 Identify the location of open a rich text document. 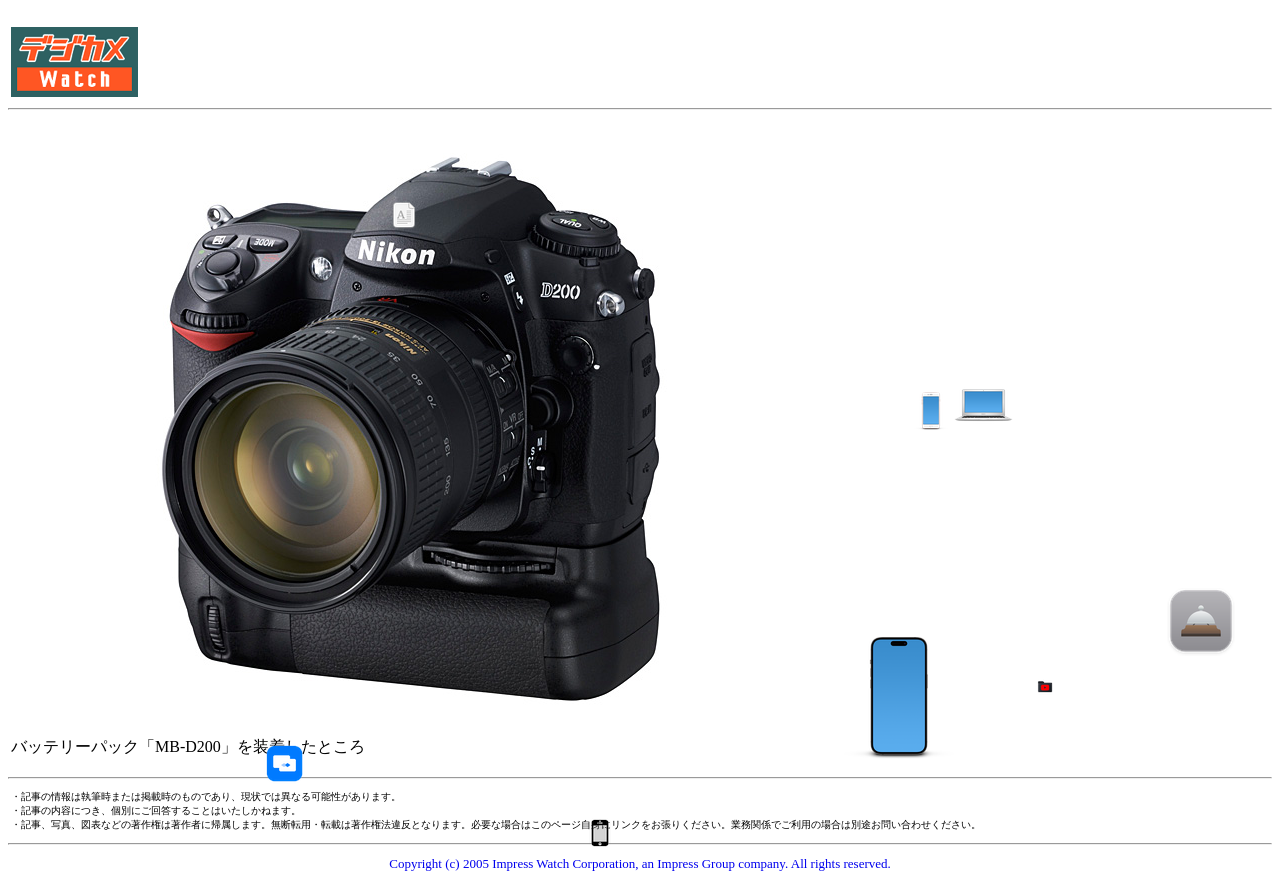
(404, 215).